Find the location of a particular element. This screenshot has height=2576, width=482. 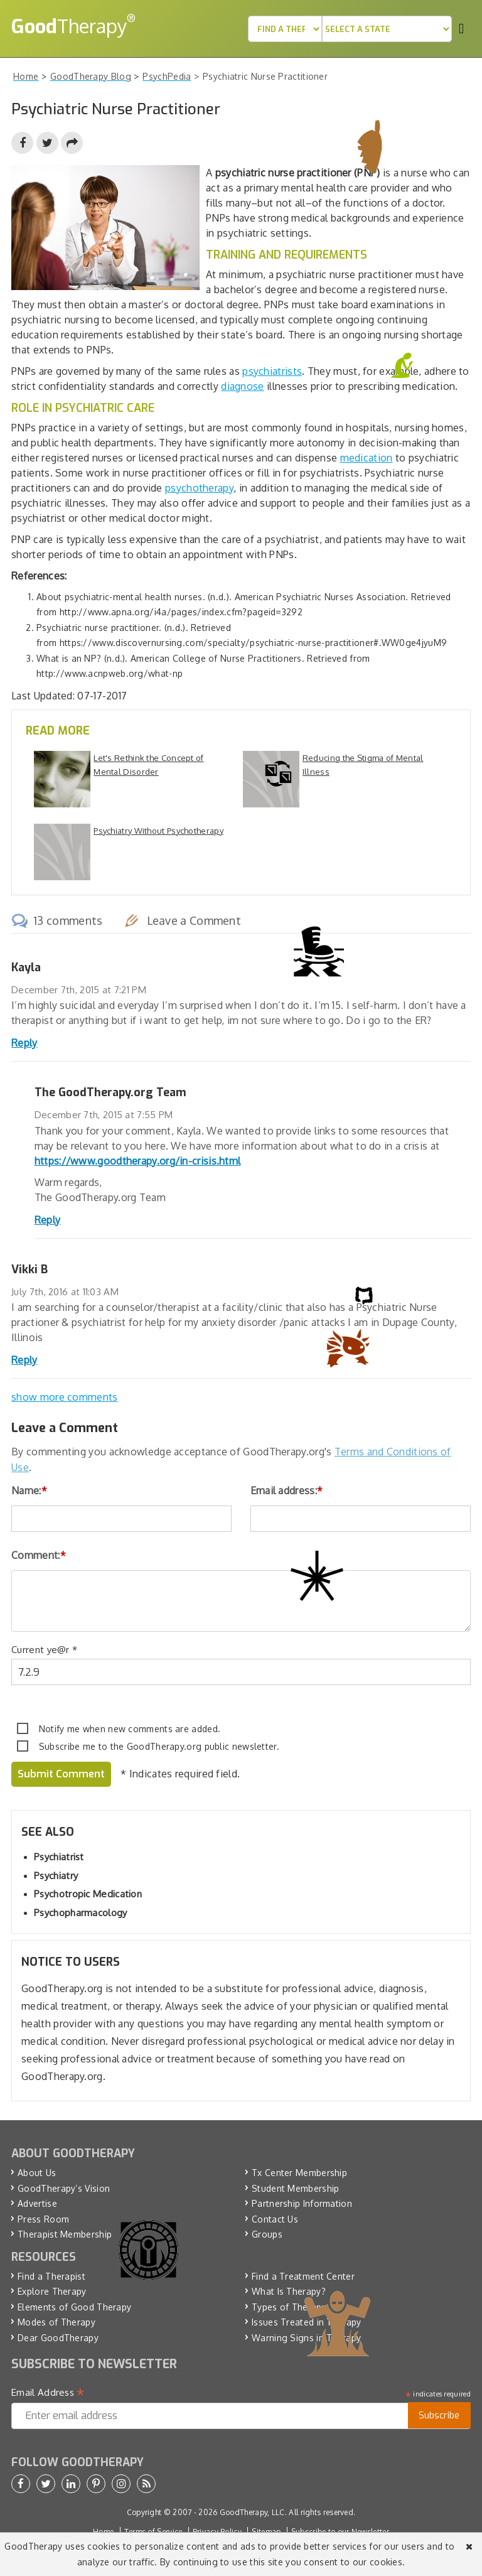

indicates a prayer or meditation area is located at coordinates (402, 364).